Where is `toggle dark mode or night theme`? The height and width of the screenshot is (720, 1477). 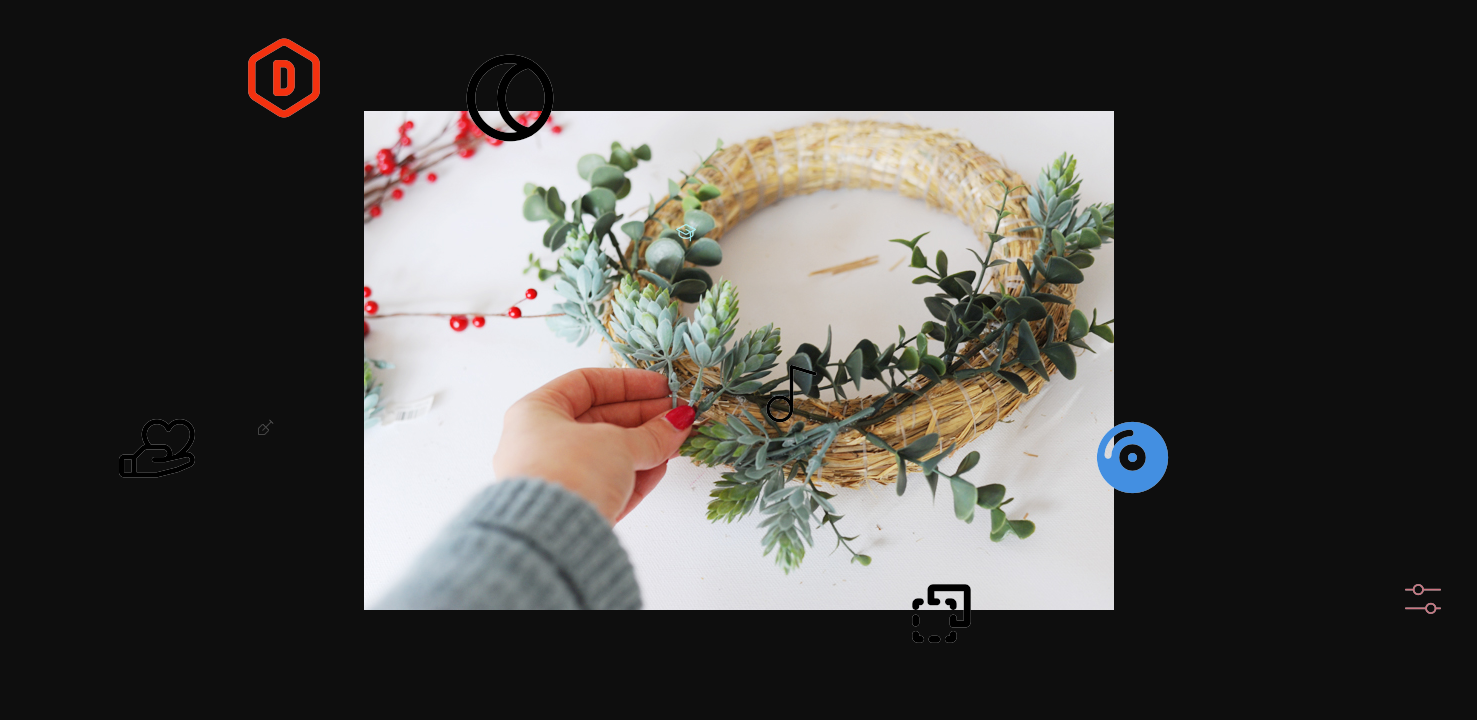
toggle dark mode or night theme is located at coordinates (510, 98).